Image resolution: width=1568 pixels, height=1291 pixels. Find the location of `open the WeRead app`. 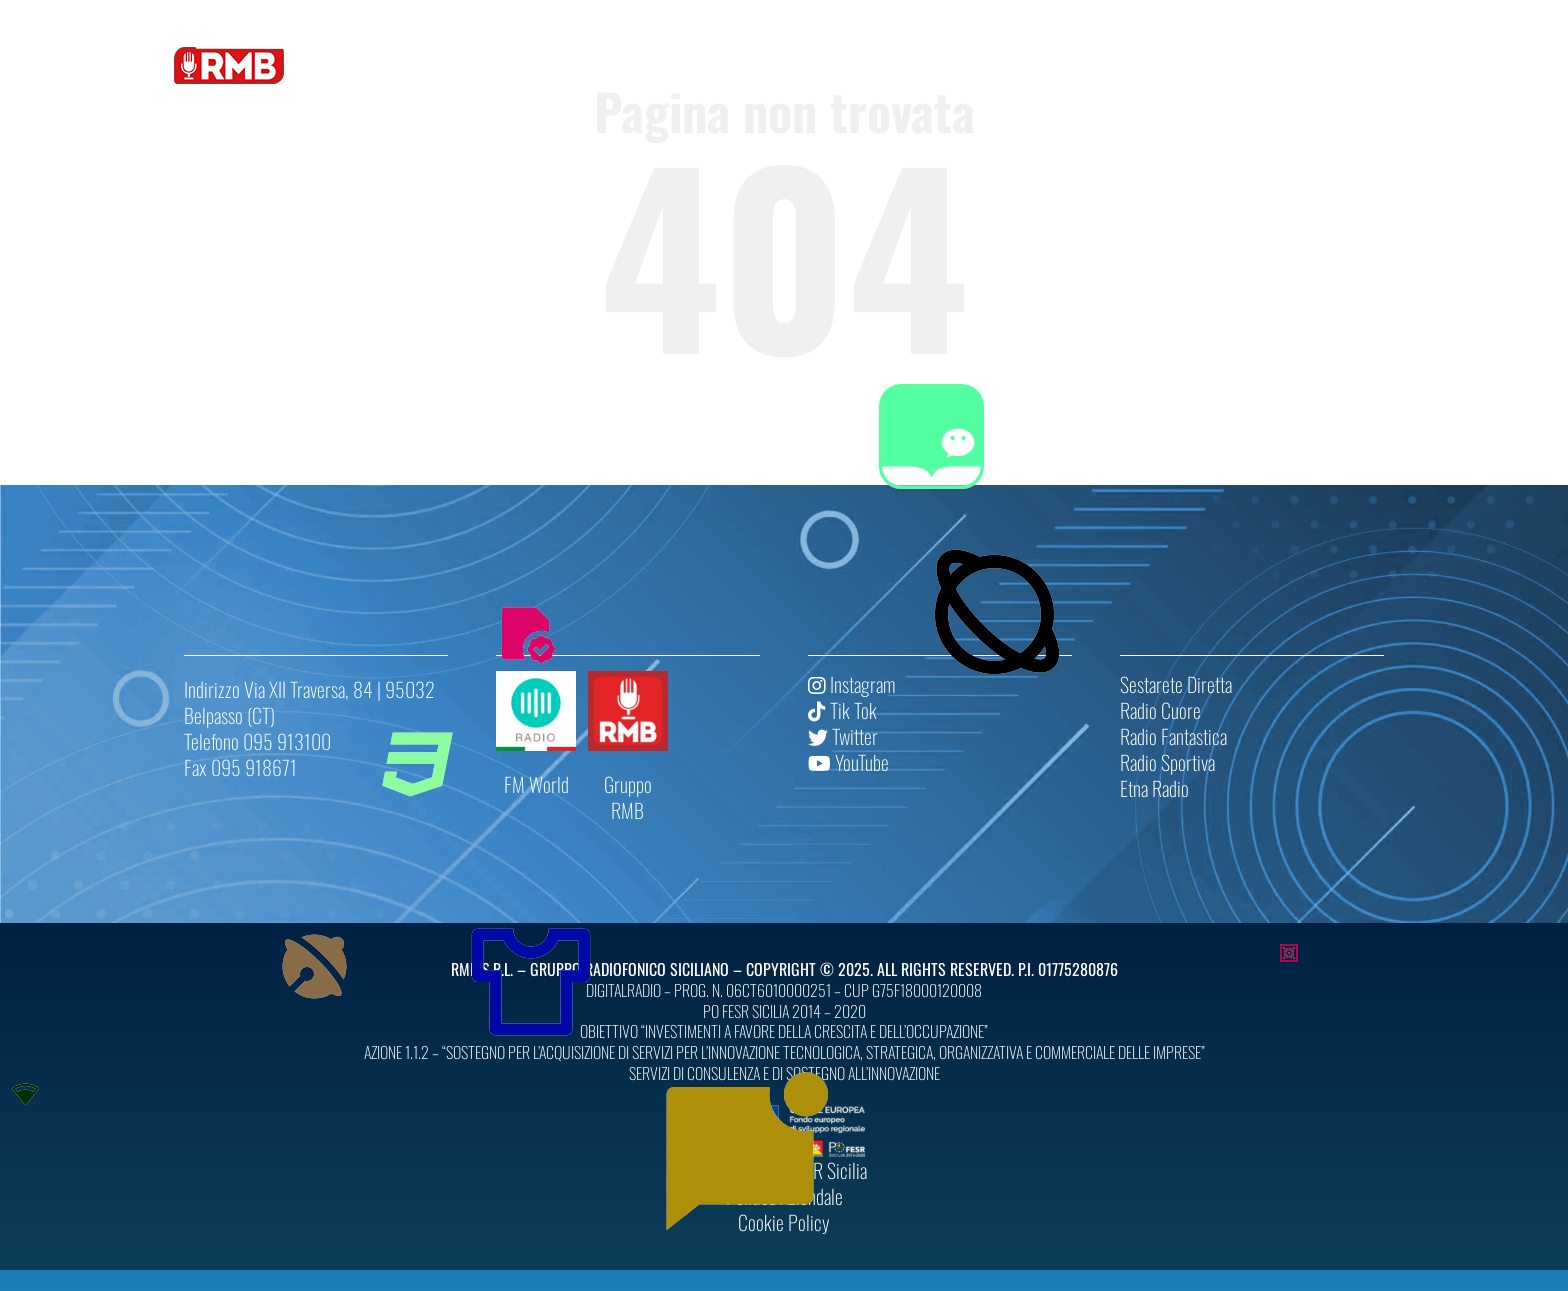

open the WeRead app is located at coordinates (931, 436).